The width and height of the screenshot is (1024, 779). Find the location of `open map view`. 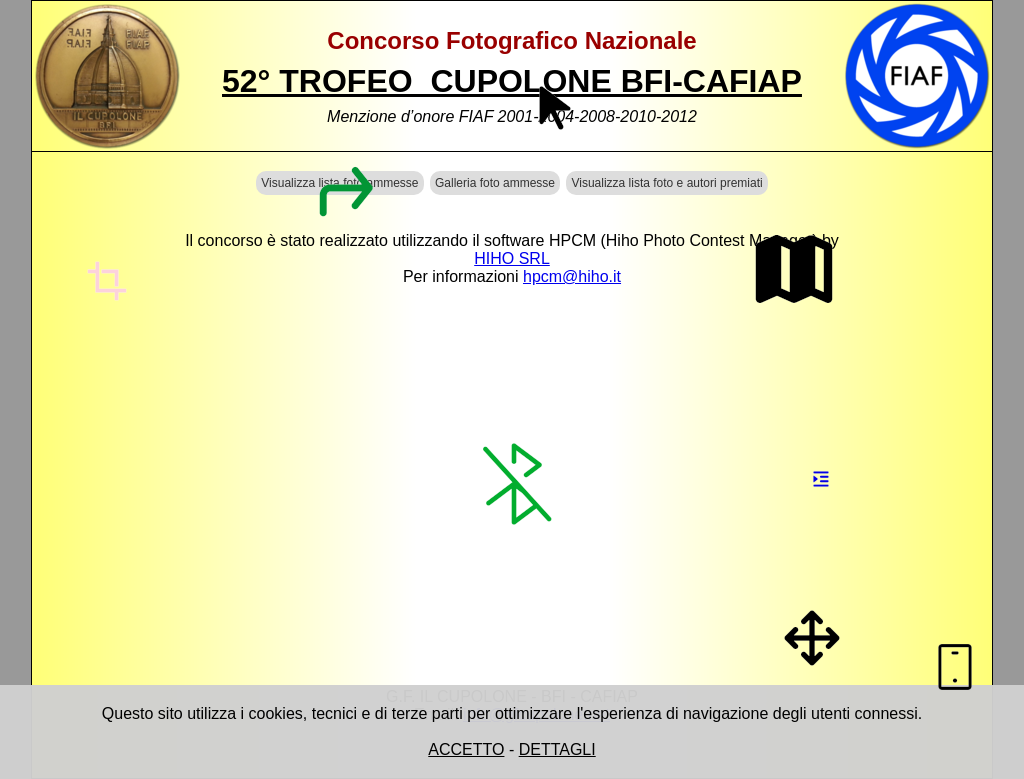

open map view is located at coordinates (794, 269).